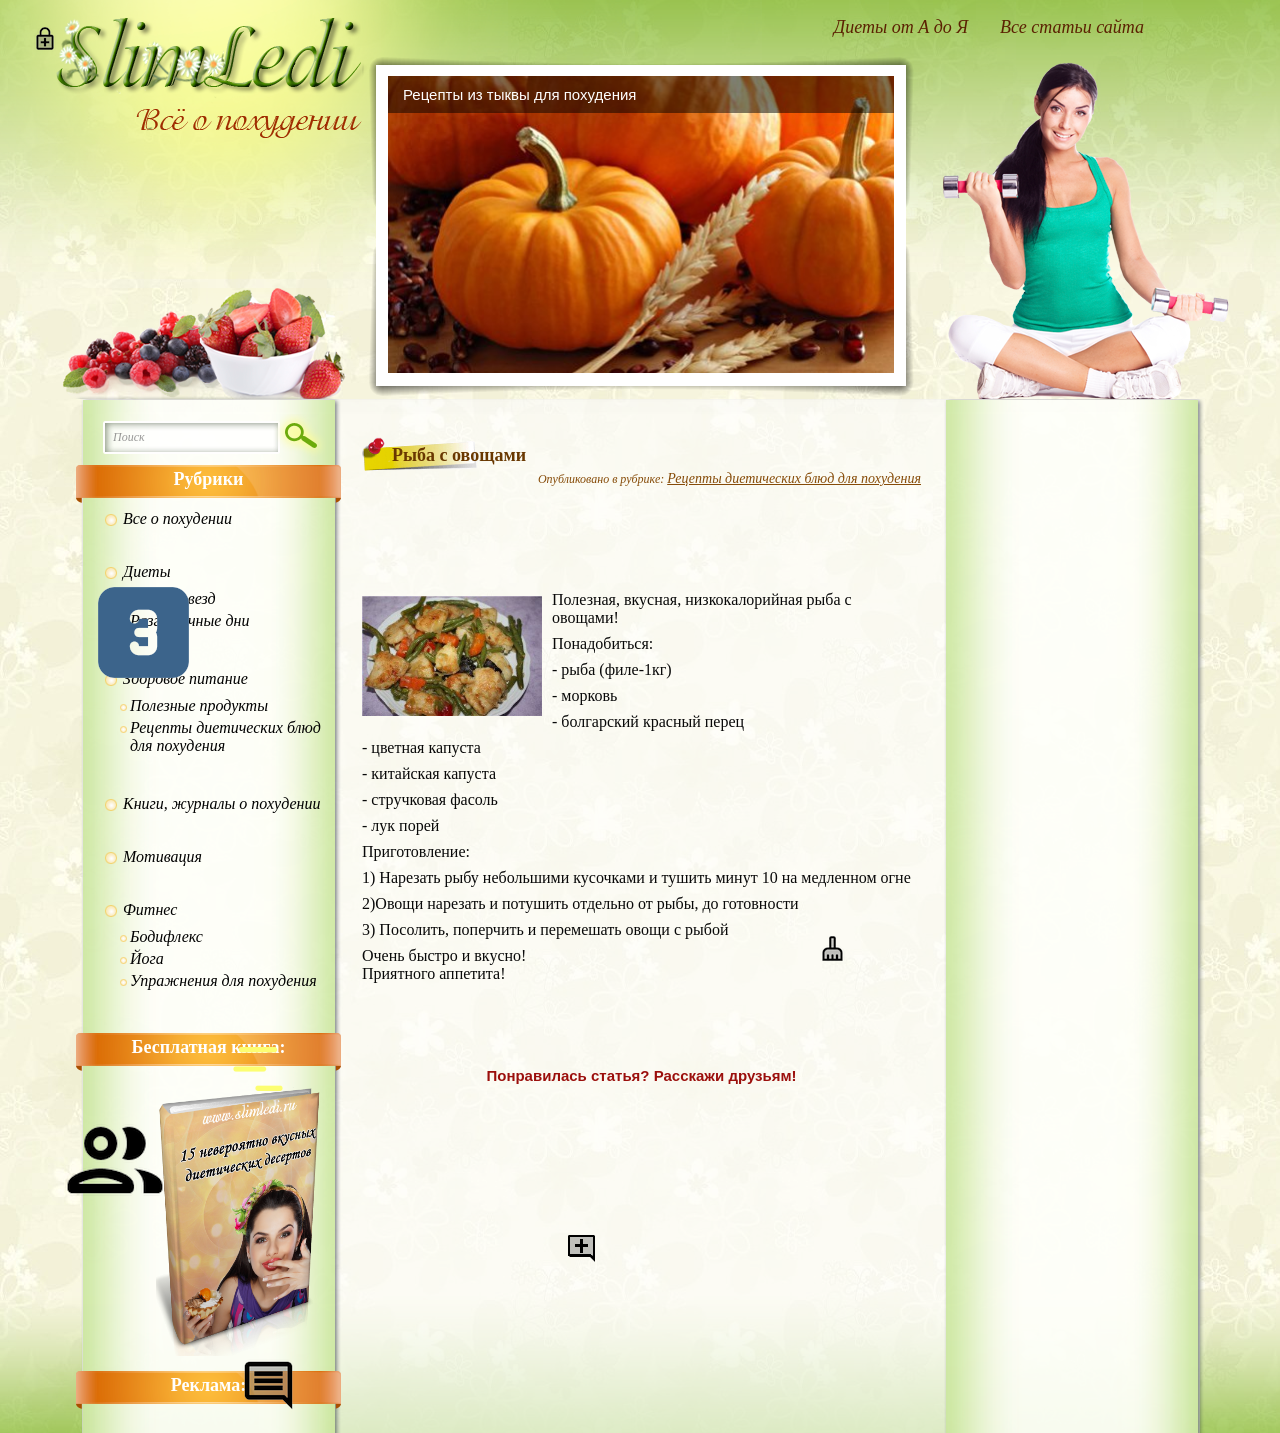 The height and width of the screenshot is (1433, 1280). I want to click on view contacts or people list, so click(115, 1160).